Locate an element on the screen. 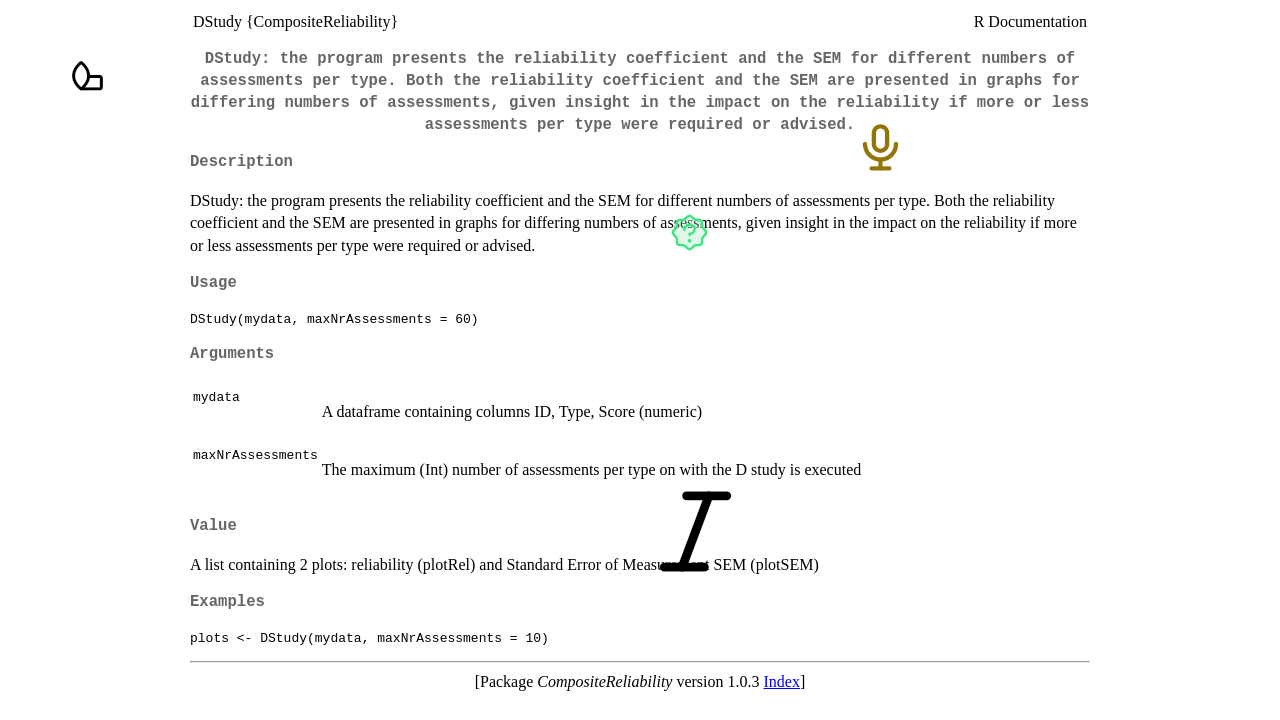  apply italic formatting to selected text is located at coordinates (695, 531).